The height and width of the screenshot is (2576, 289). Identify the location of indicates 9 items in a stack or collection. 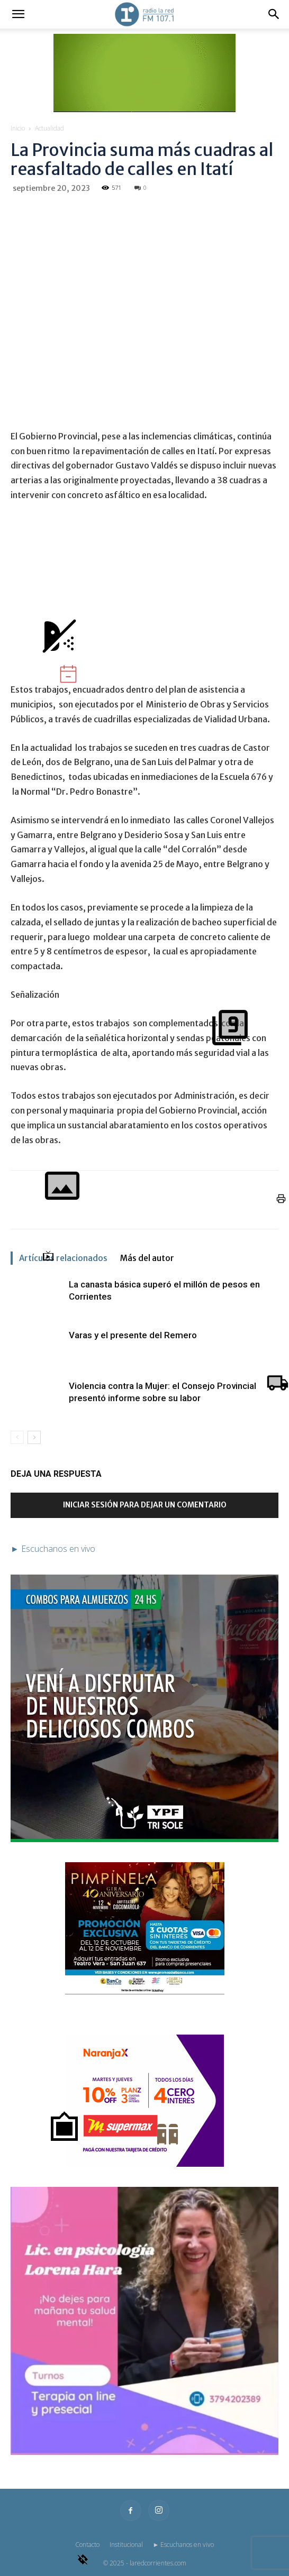
(230, 1027).